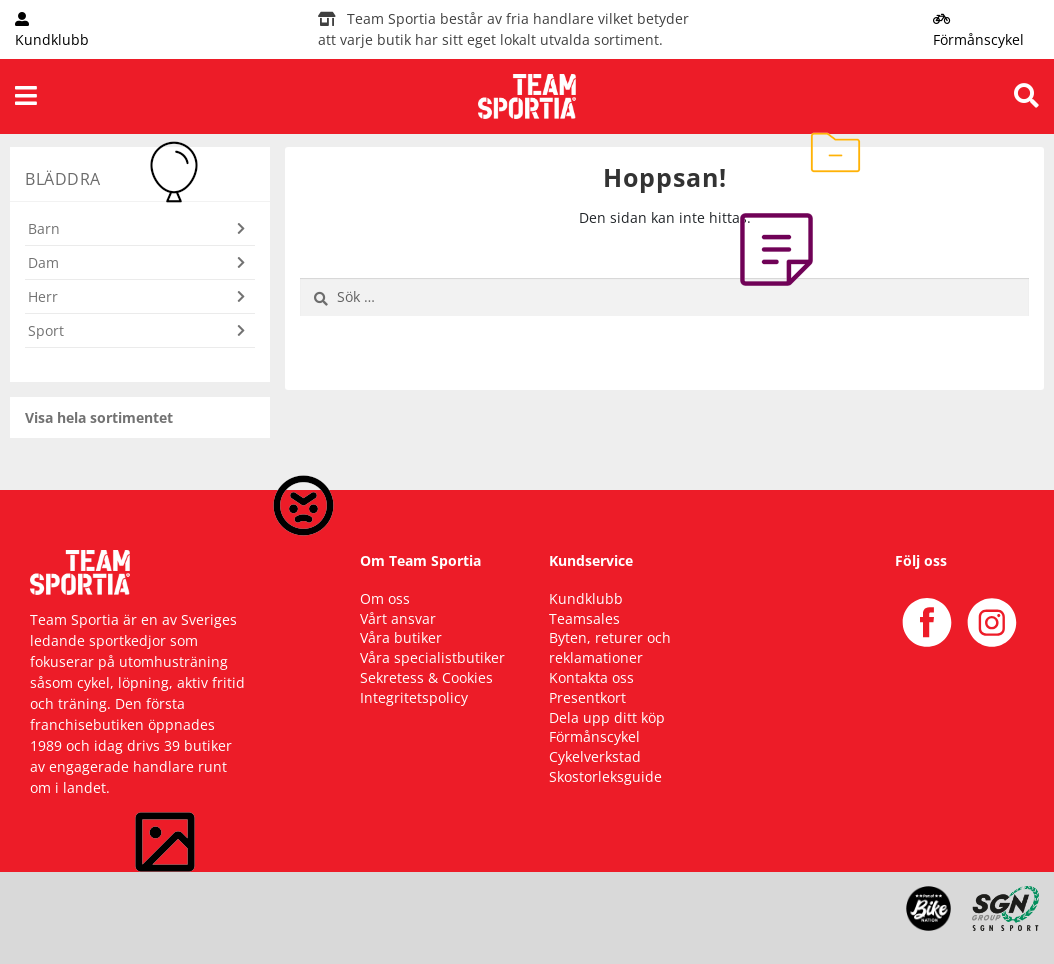  I want to click on remove a folder, so click(835, 151).